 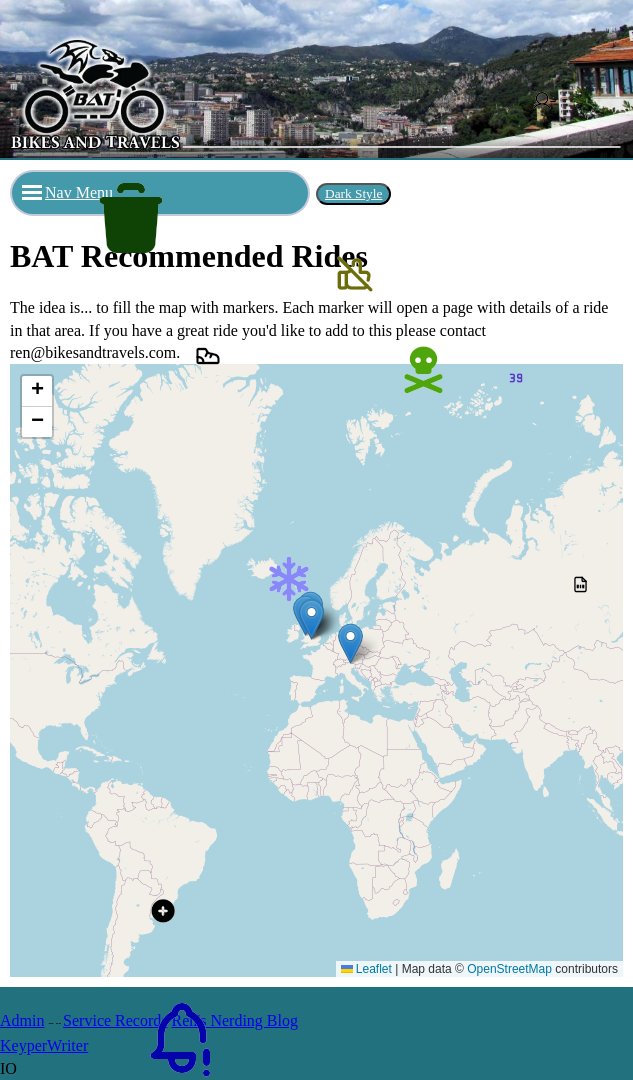 I want to click on notification alert requiring attention, so click(x=182, y=1038).